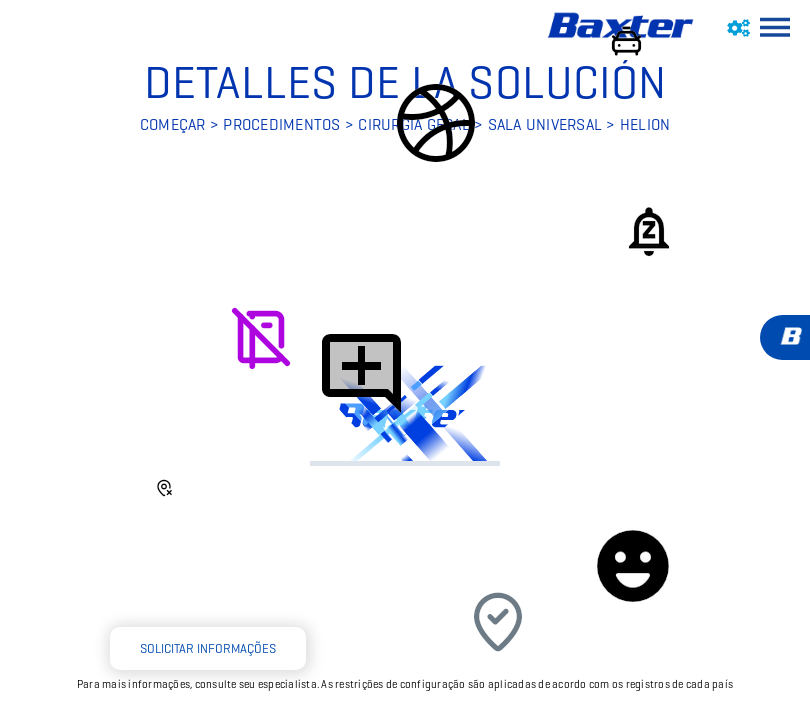 This screenshot has height=720, width=810. I want to click on remove a saved location, so click(164, 488).